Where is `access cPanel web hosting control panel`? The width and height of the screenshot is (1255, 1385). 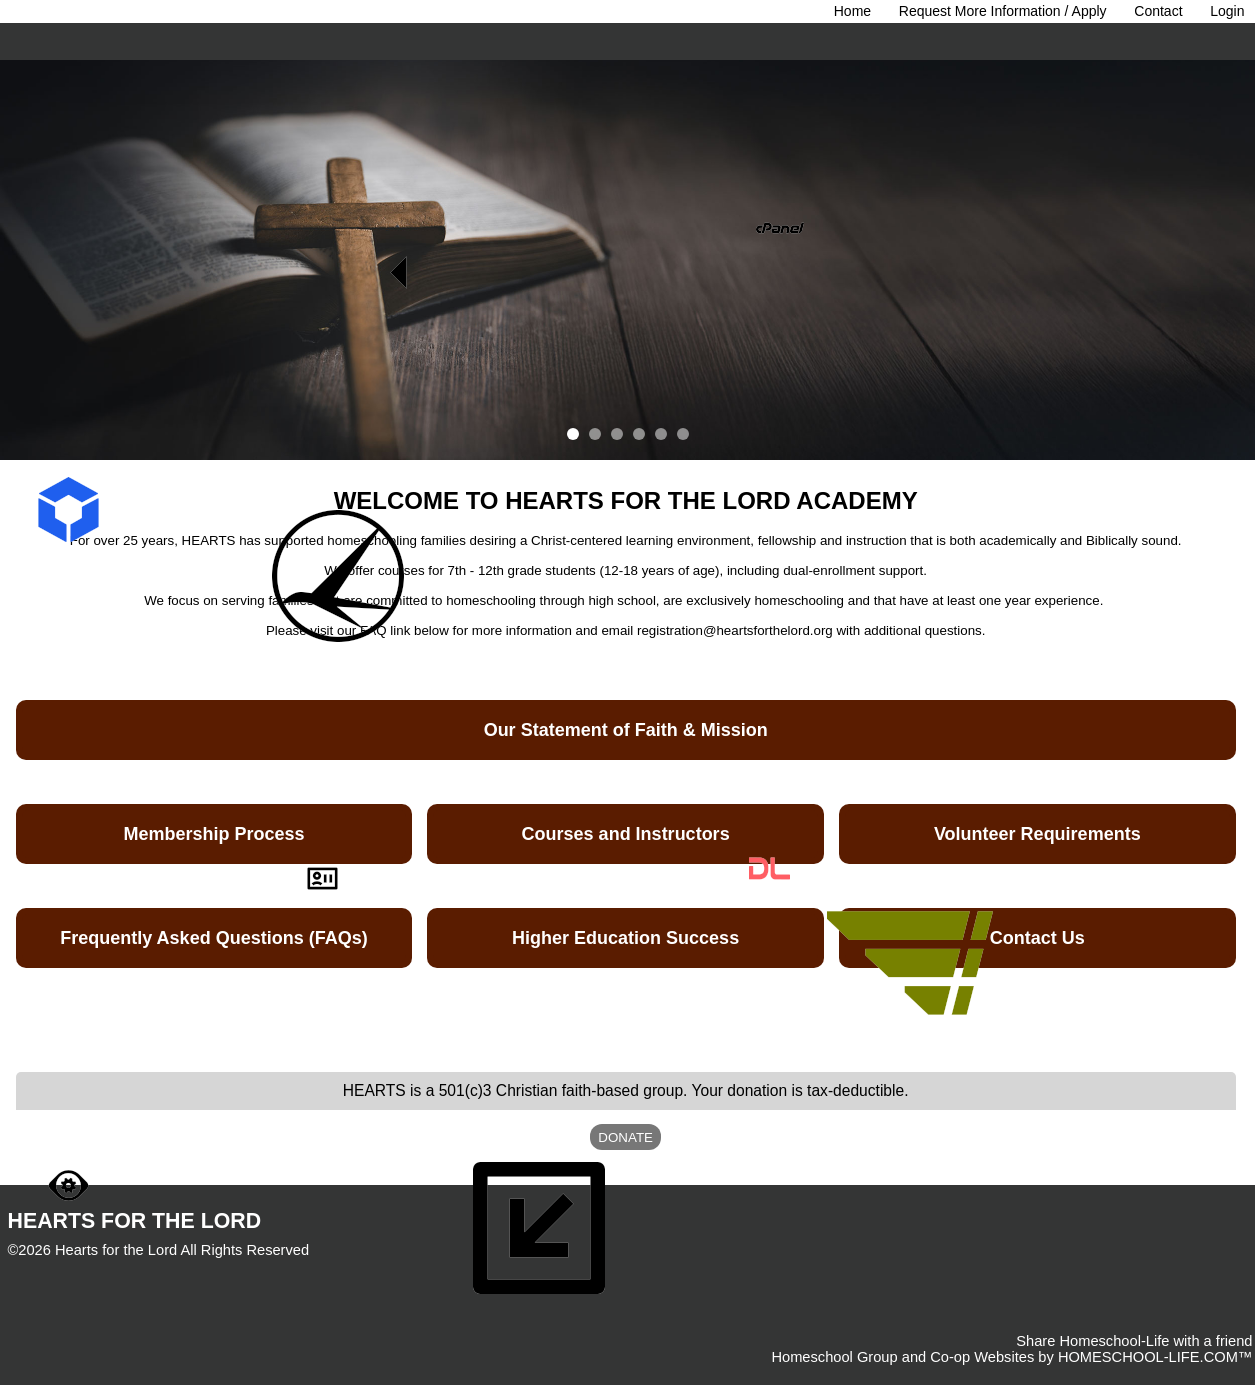
access cPanel web hosting control panel is located at coordinates (780, 228).